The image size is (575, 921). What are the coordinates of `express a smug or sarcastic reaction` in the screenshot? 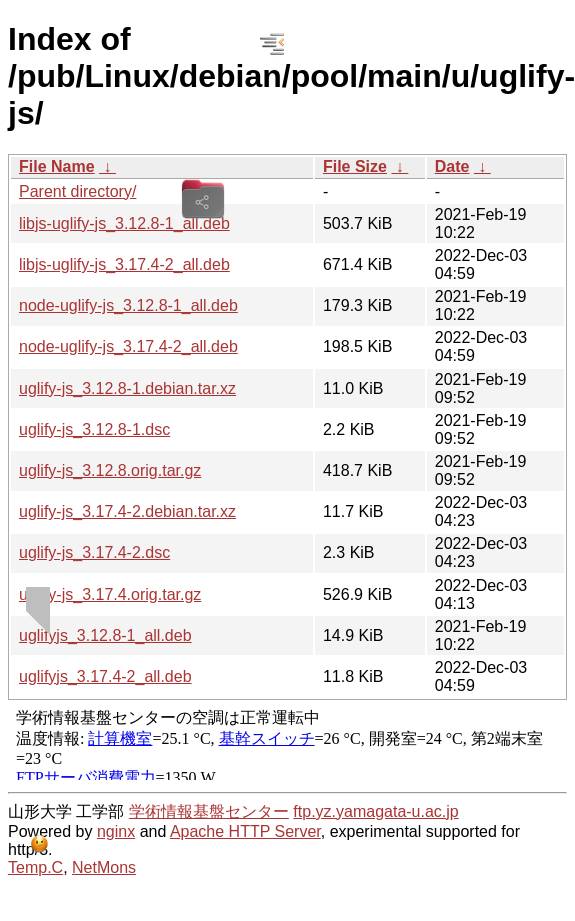 It's located at (39, 844).